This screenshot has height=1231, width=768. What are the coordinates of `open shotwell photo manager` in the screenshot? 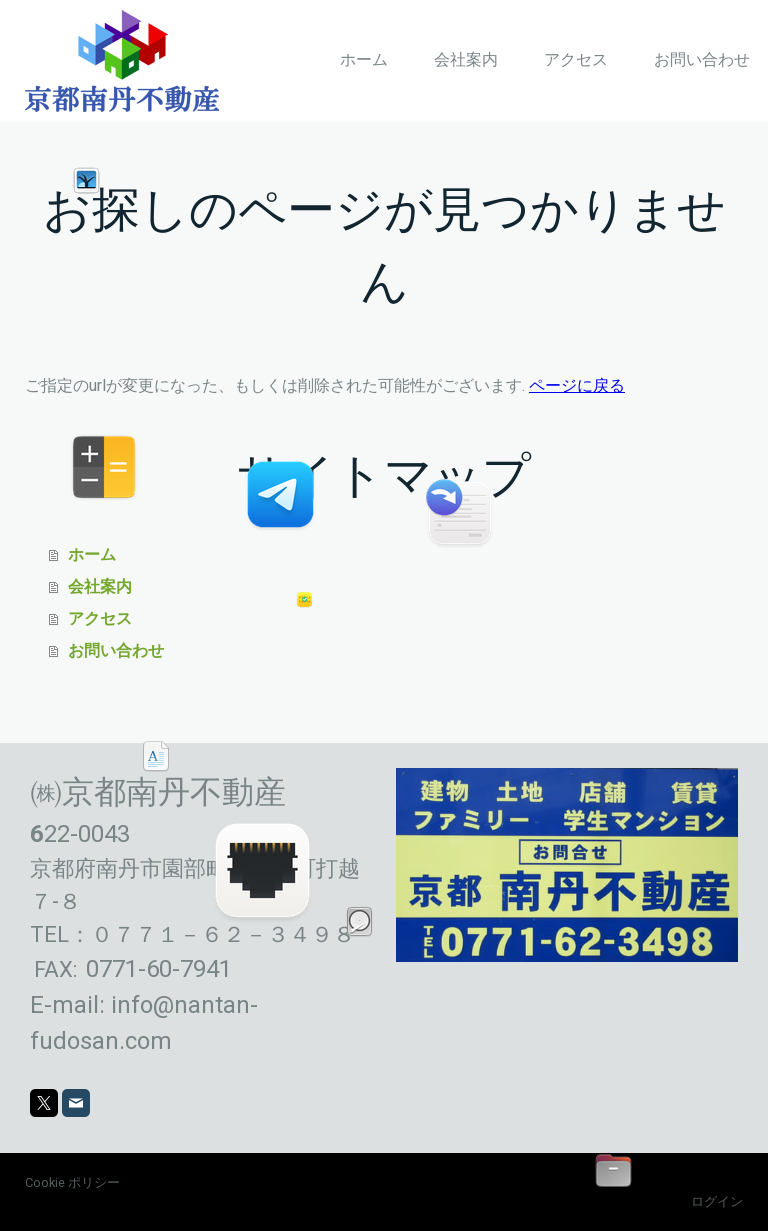 It's located at (86, 180).